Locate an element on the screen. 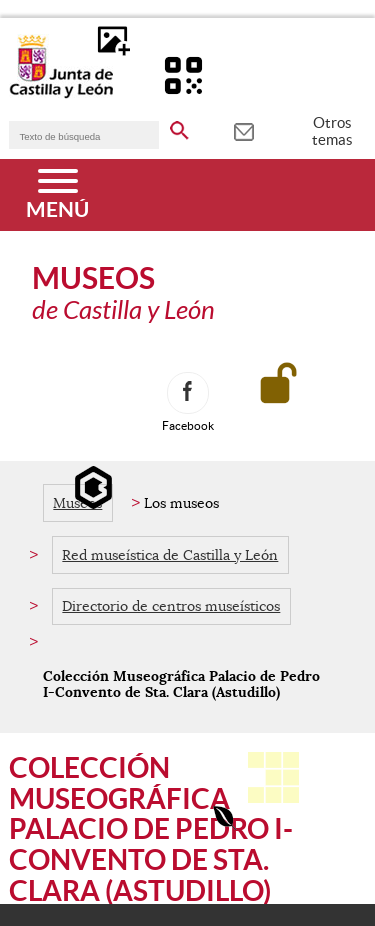  envira gallery logo is located at coordinates (225, 818).